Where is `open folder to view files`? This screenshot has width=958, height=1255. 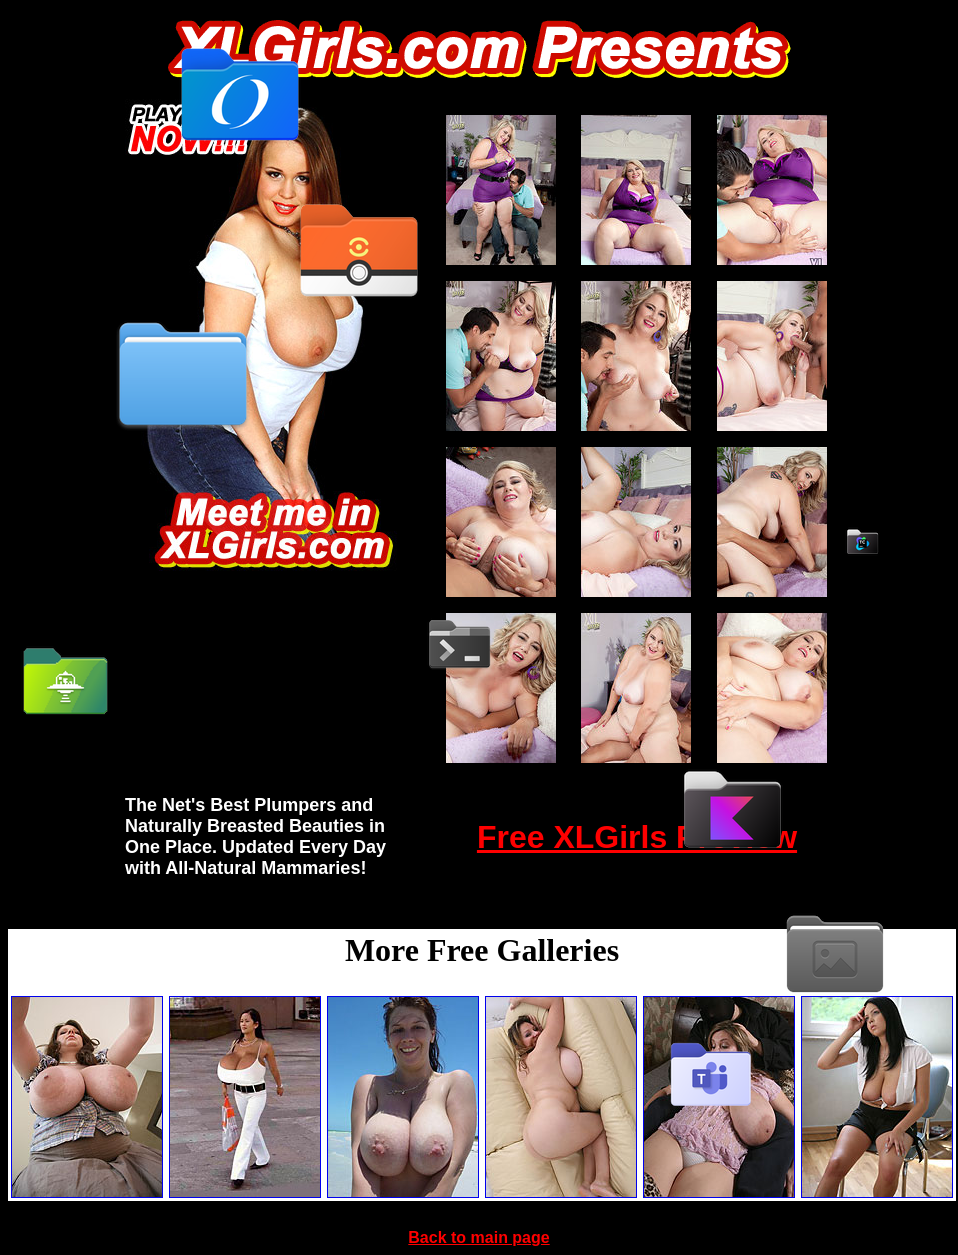 open folder to view files is located at coordinates (183, 374).